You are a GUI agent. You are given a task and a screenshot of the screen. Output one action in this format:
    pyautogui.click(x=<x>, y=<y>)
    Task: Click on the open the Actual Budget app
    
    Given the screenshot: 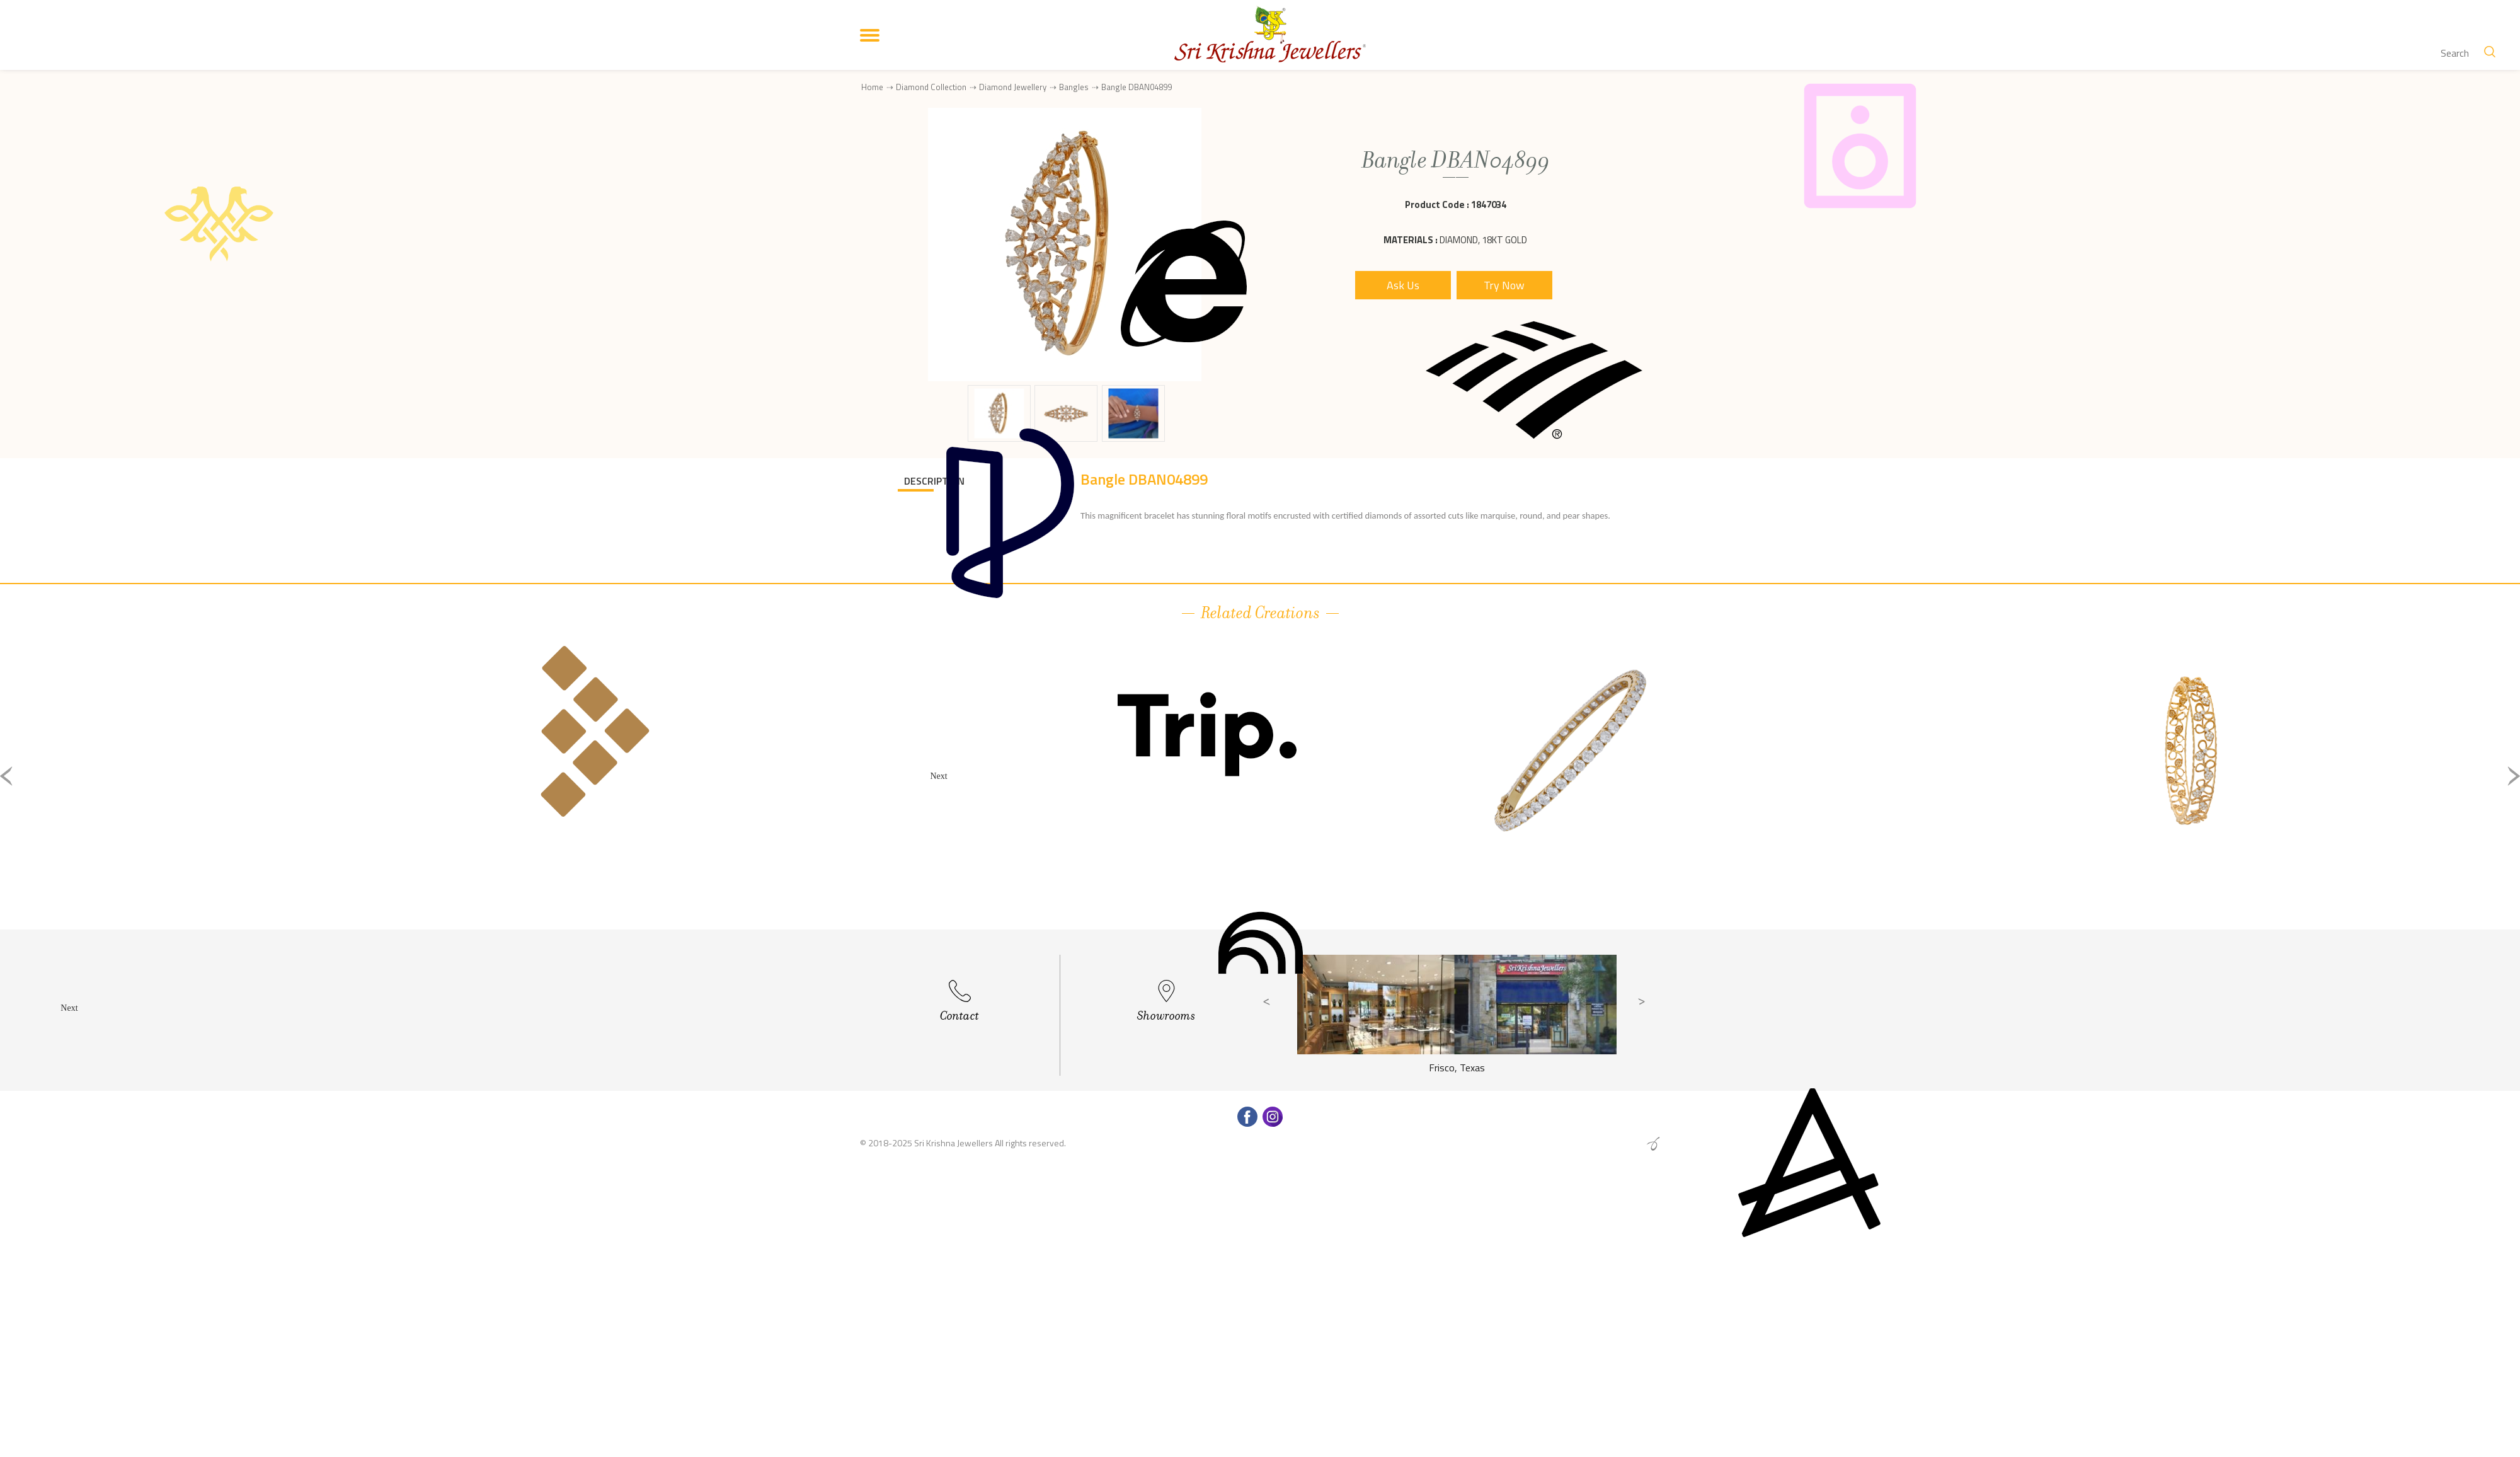 What is the action you would take?
    pyautogui.click(x=1809, y=1163)
    